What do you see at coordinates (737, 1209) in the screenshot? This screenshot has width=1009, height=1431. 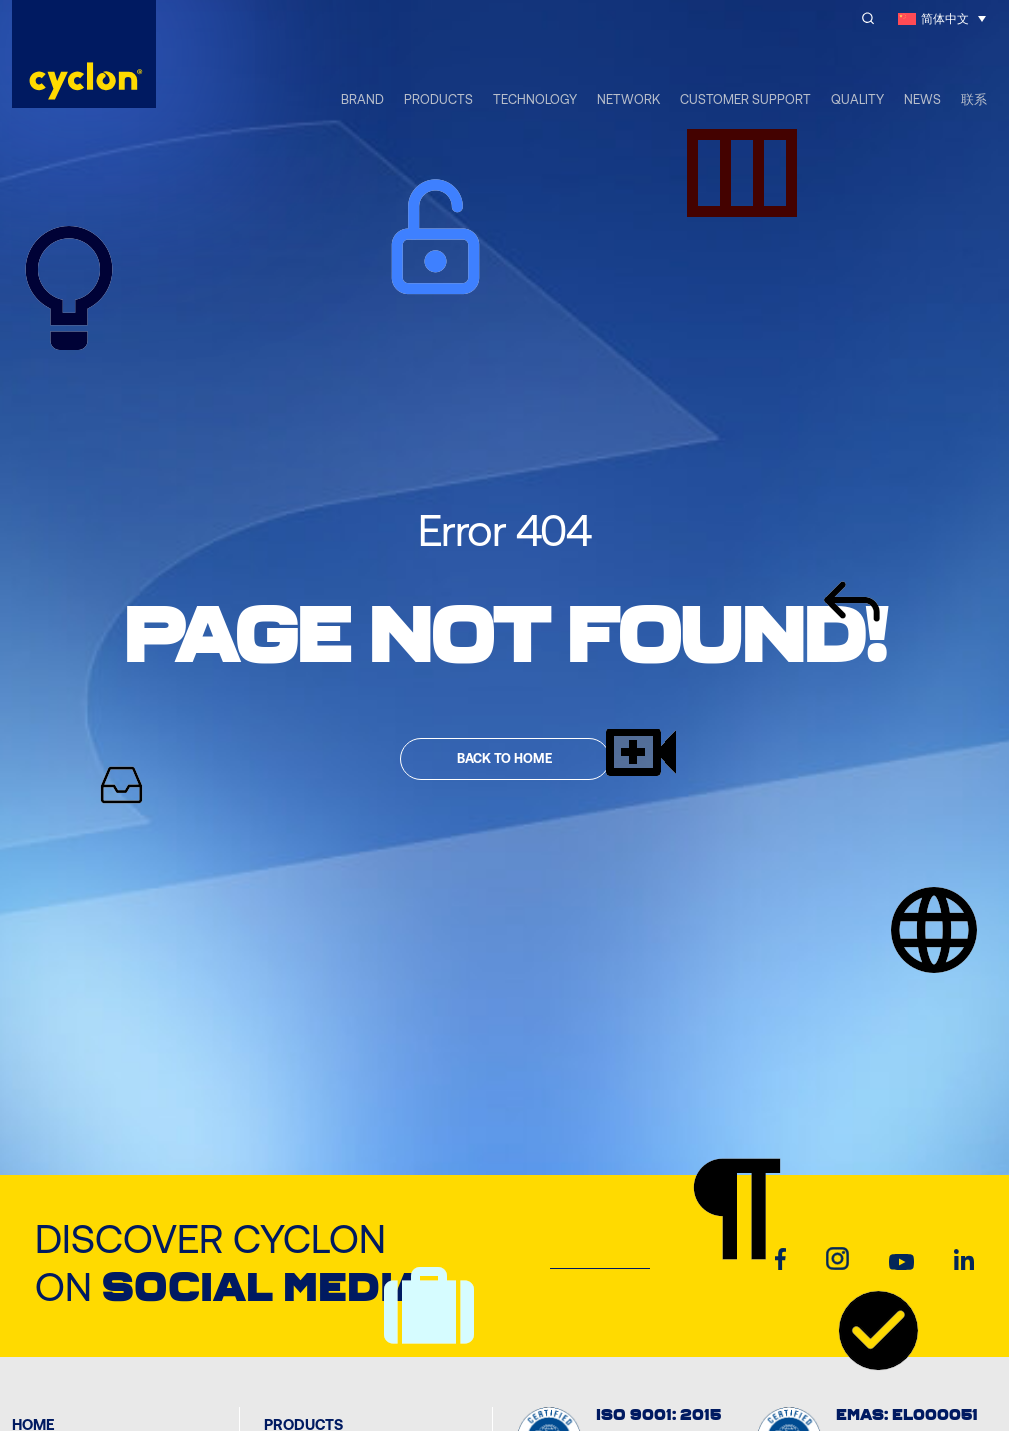 I see `toggle paragraph formatting options` at bounding box center [737, 1209].